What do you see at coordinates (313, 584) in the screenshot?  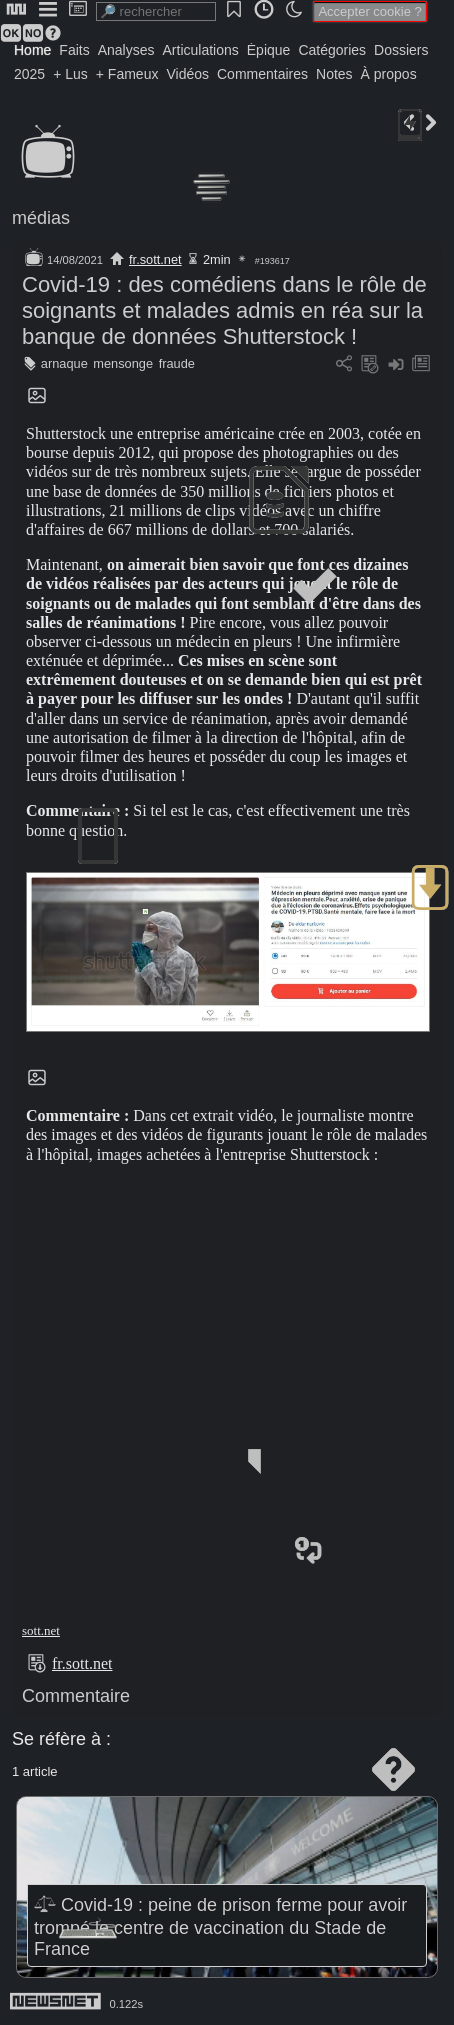 I see `confirm or apply changes` at bounding box center [313, 584].